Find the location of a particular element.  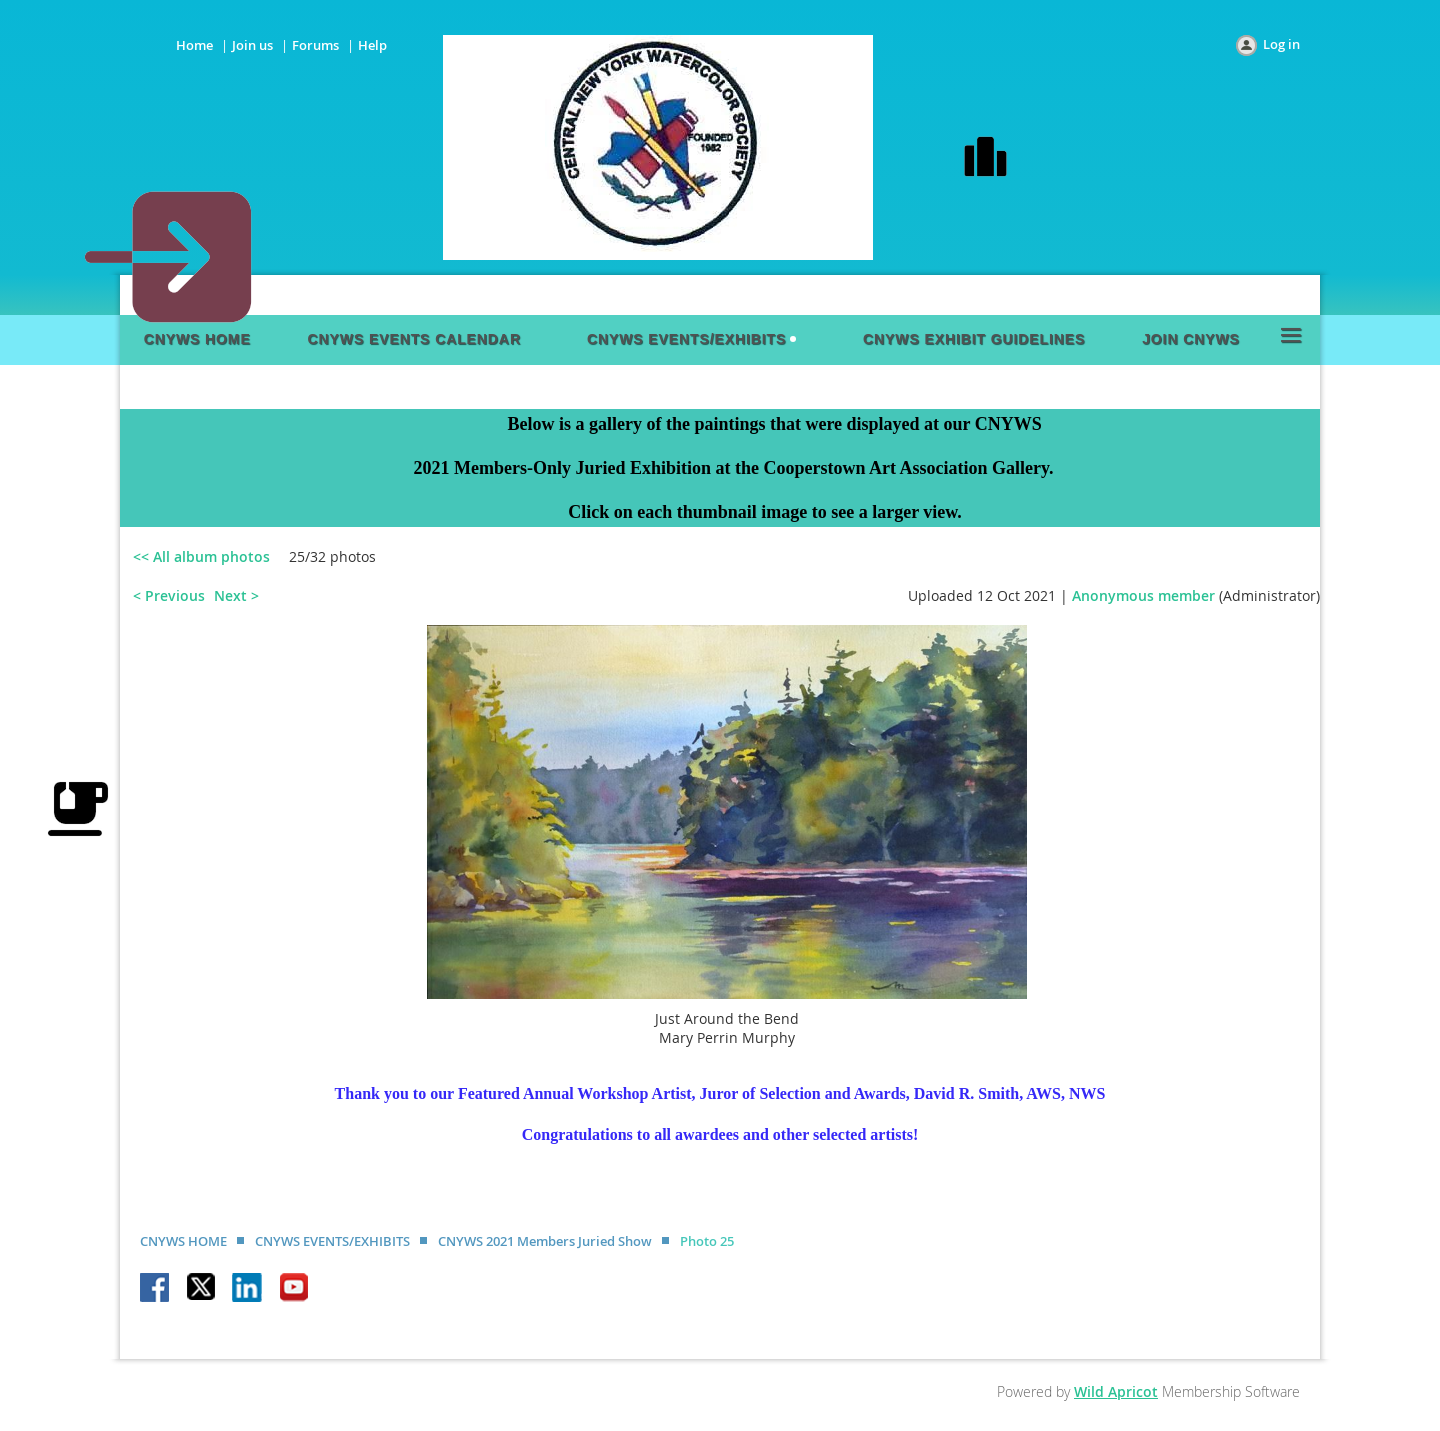

view leaderboard or rankings is located at coordinates (985, 156).